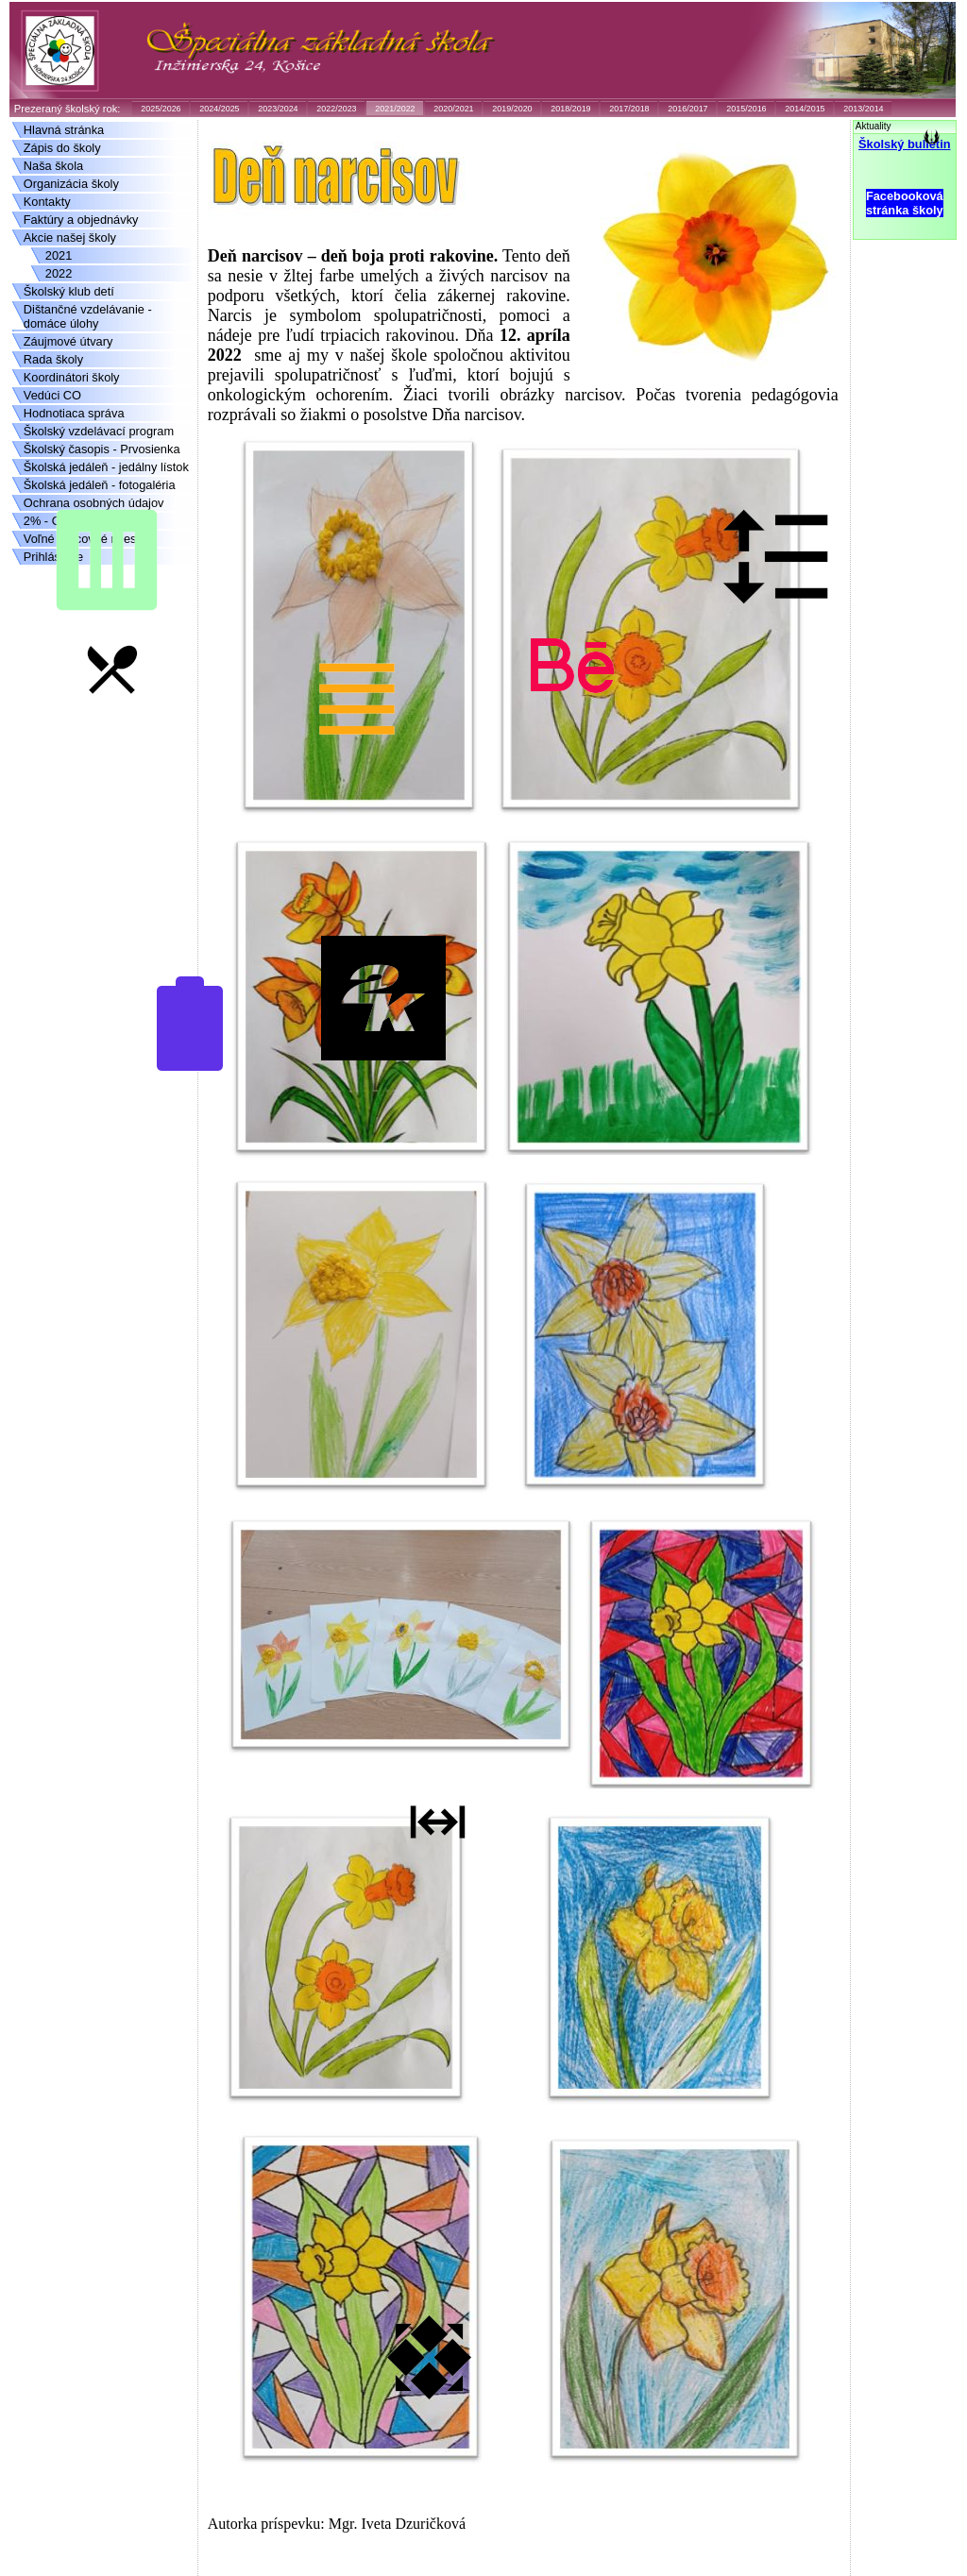  Describe the element at coordinates (780, 556) in the screenshot. I see `adjust line height or text spacing` at that location.